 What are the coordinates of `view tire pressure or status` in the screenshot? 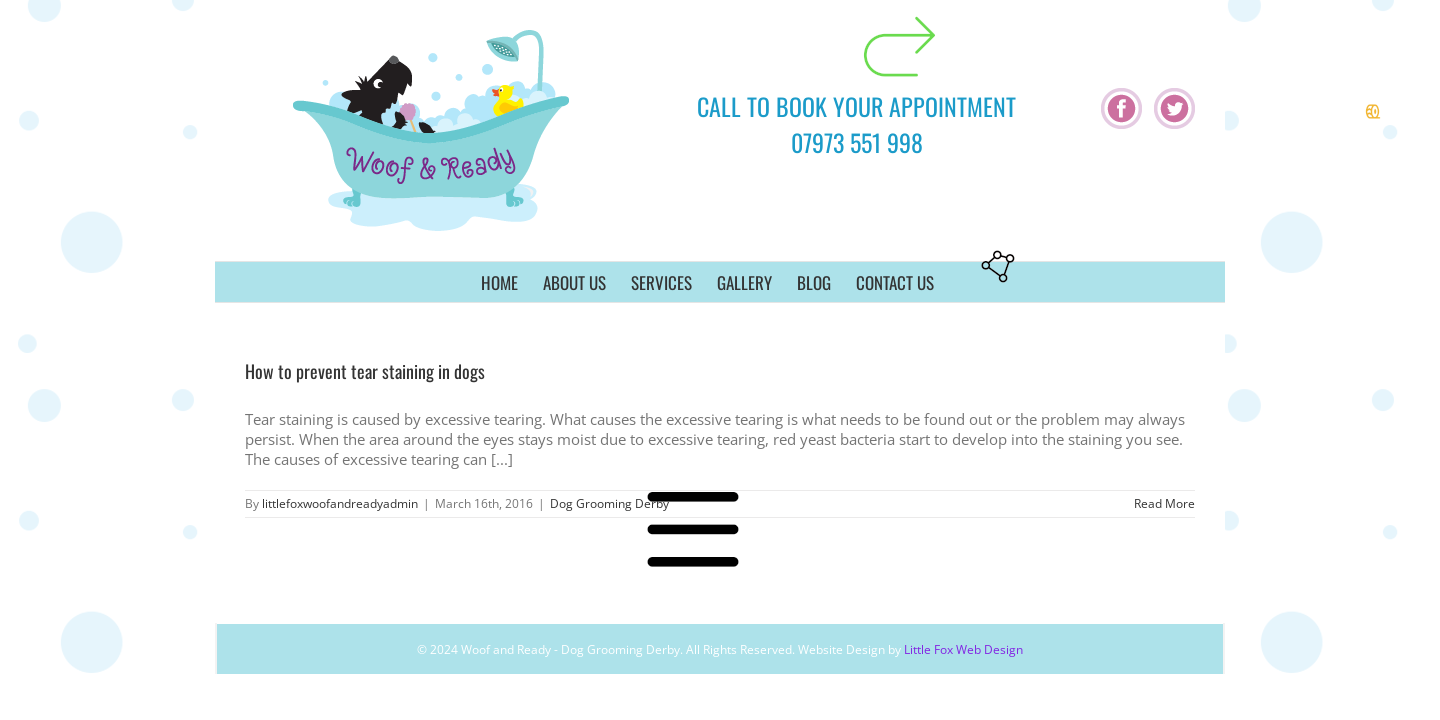 It's located at (1372, 111).